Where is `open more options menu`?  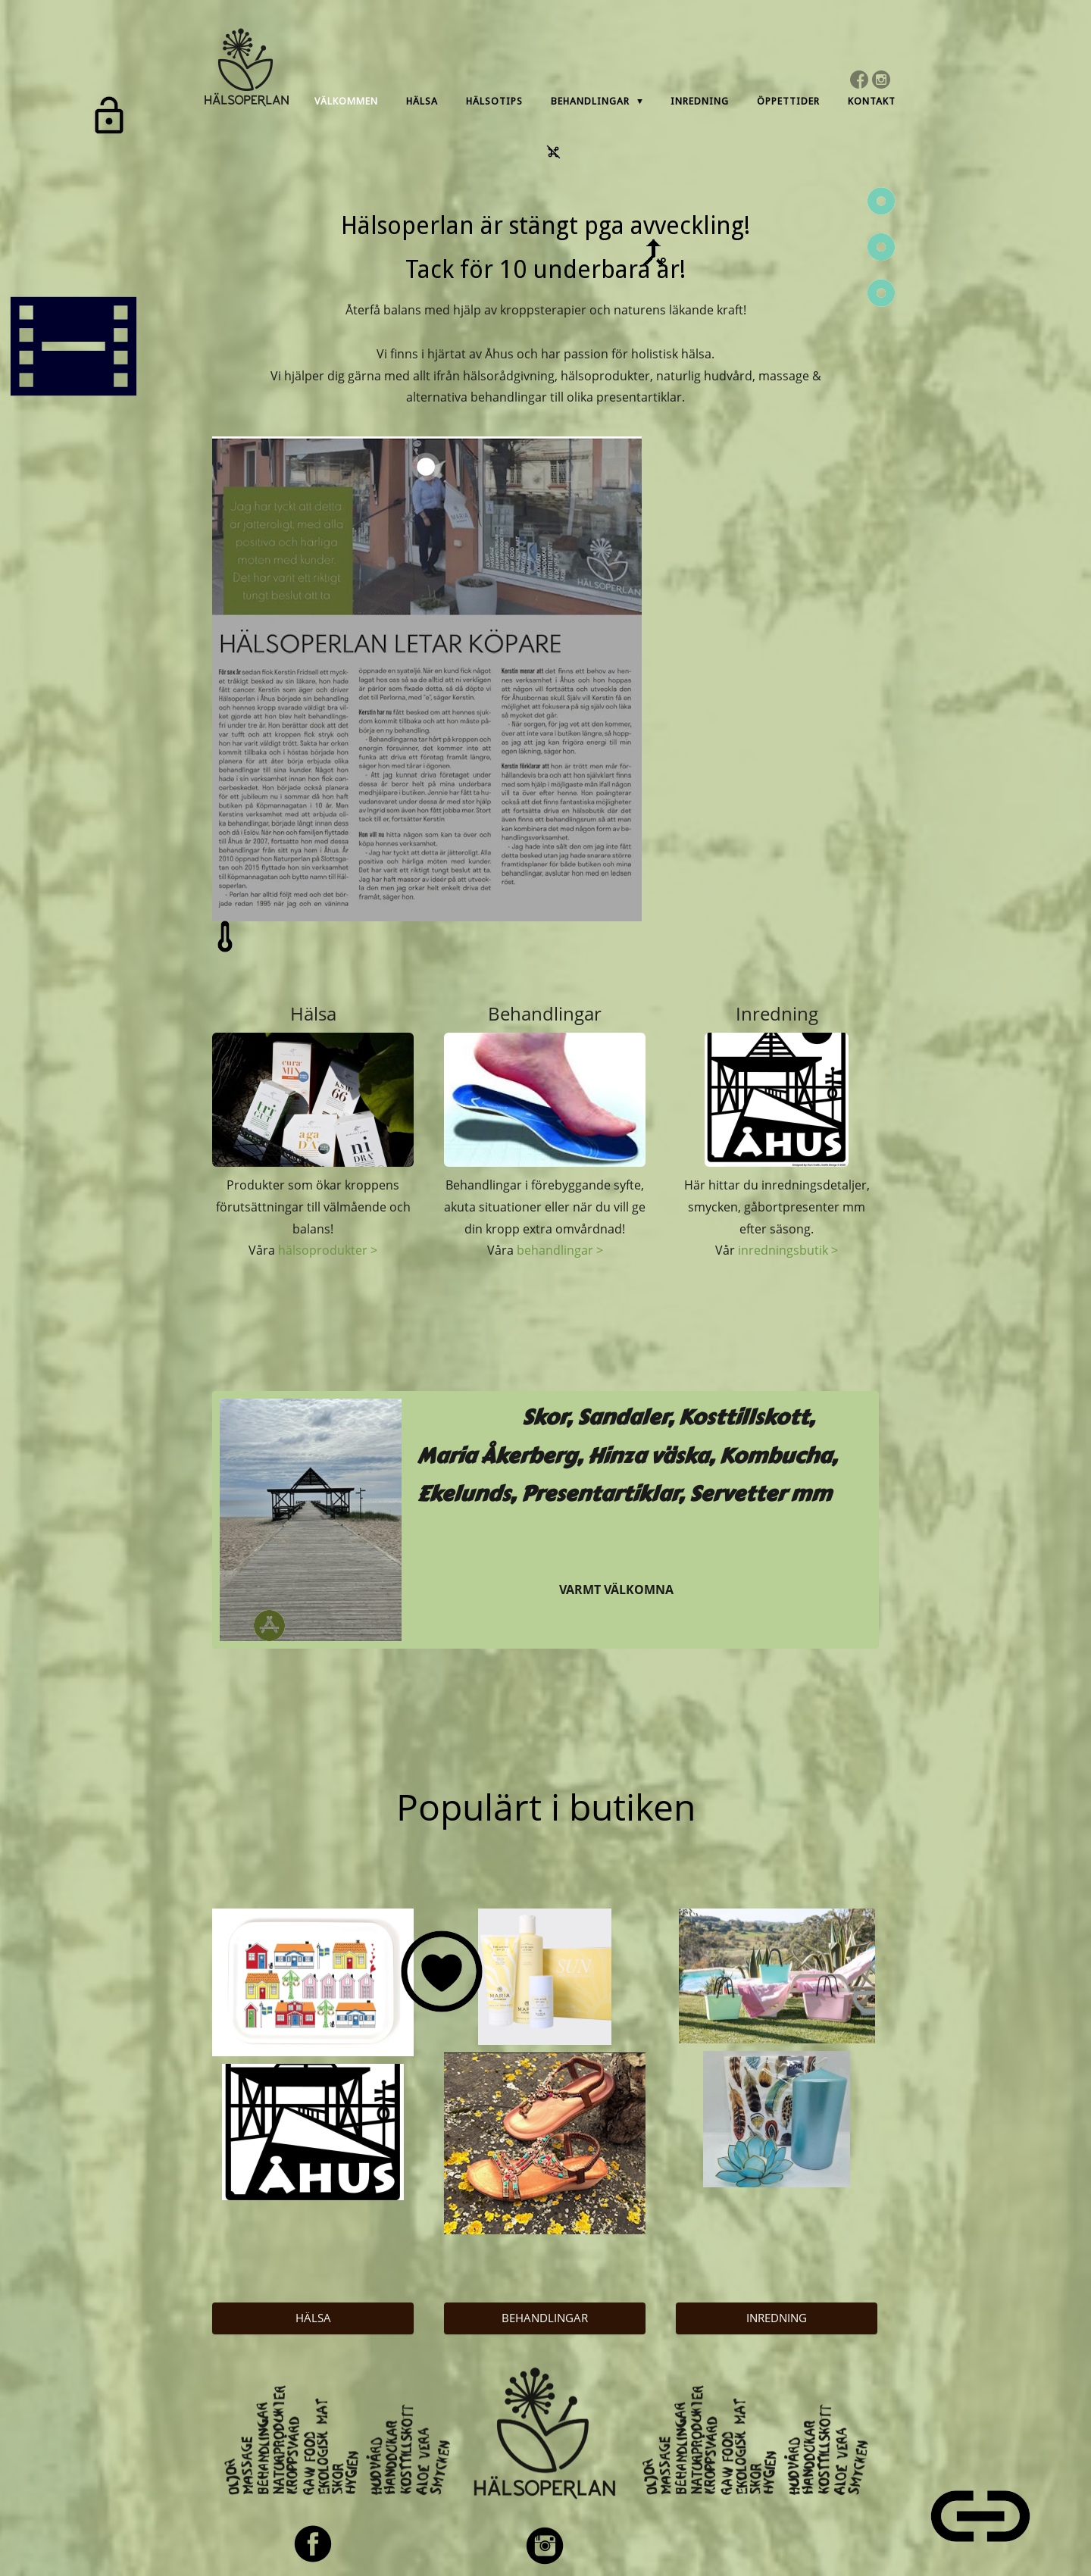
open more options menu is located at coordinates (881, 247).